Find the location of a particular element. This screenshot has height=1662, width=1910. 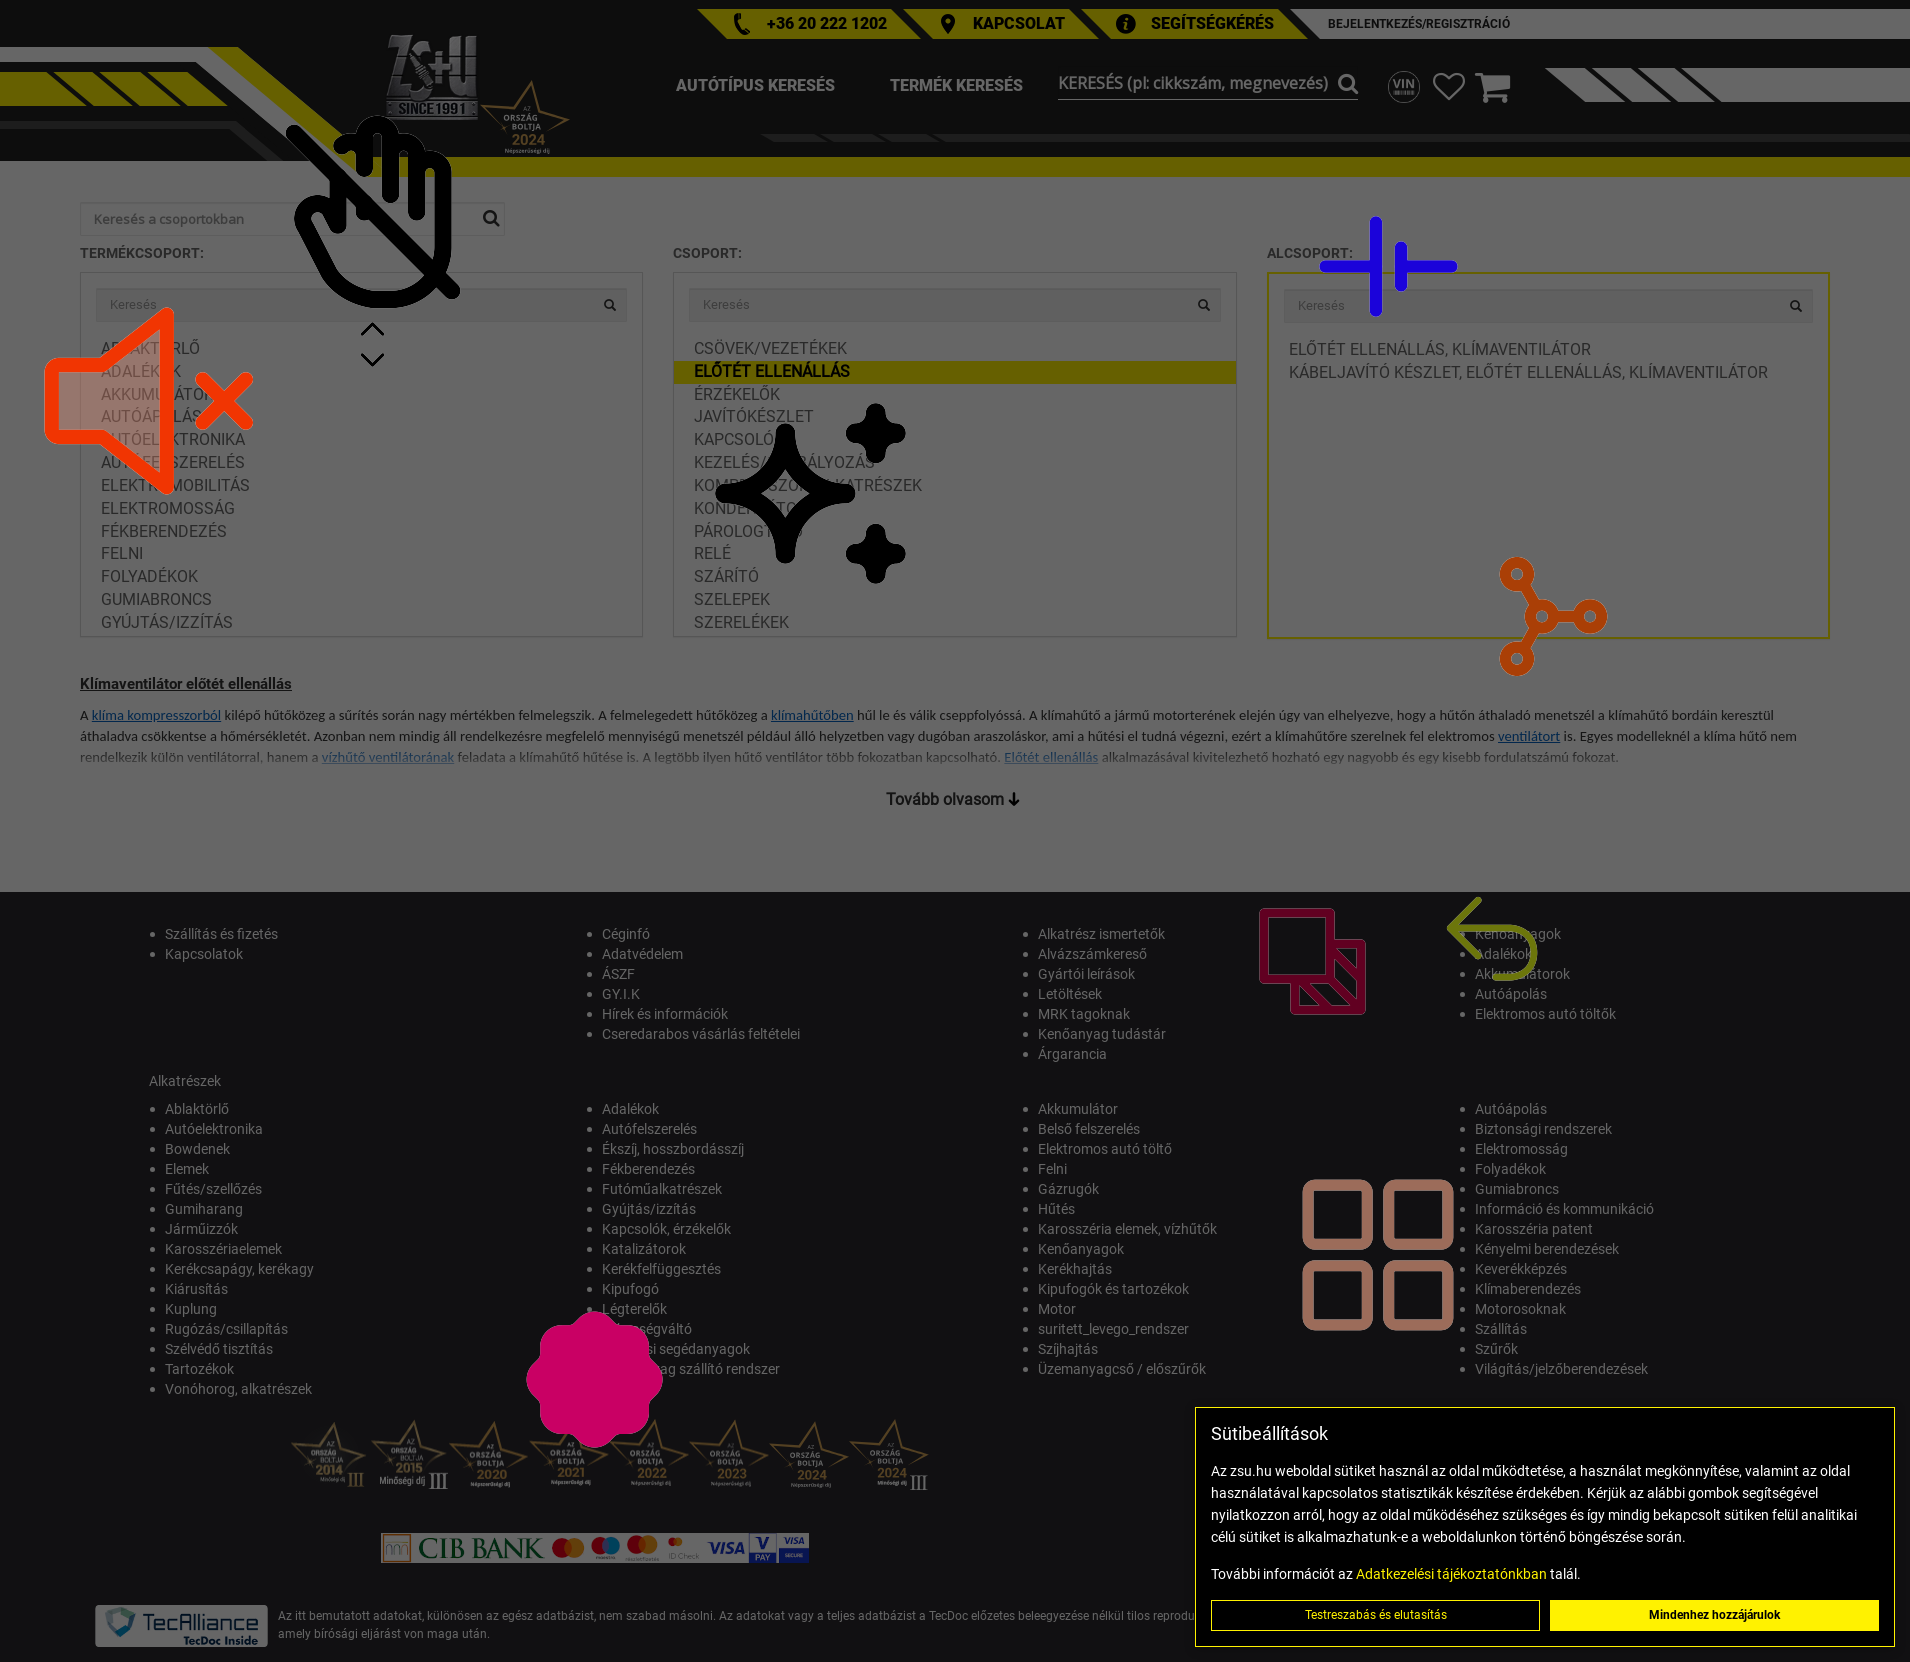

undo the last action is located at coordinates (1491, 941).